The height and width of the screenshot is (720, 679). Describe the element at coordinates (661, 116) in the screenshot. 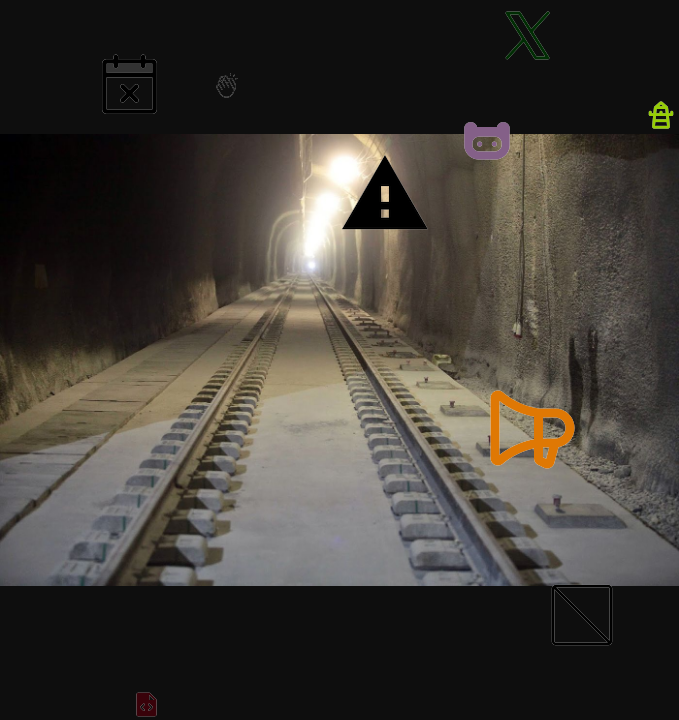

I see `access website accessibility or guidance features` at that location.